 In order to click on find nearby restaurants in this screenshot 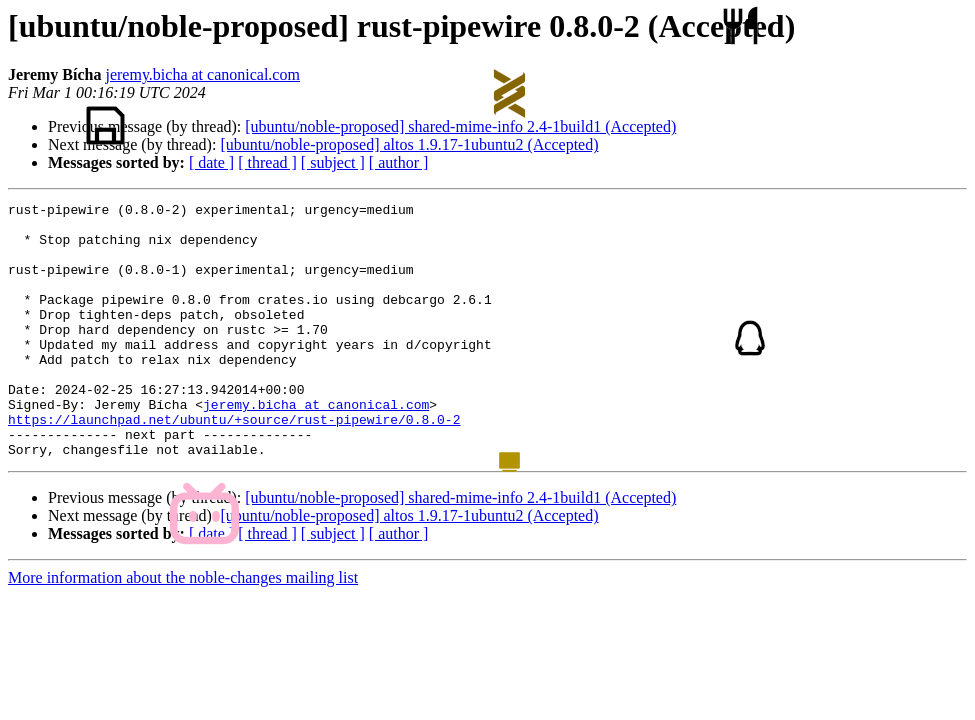, I will do `click(740, 25)`.